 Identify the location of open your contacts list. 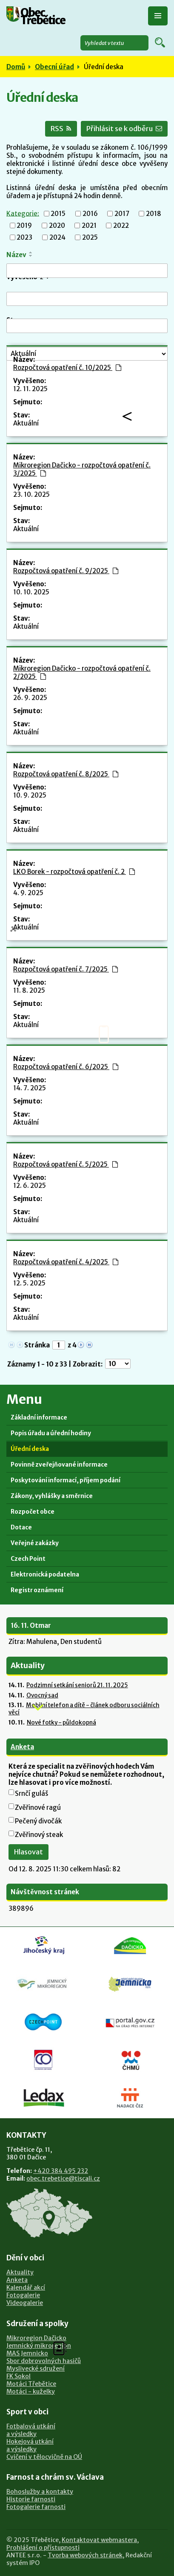
(59, 2348).